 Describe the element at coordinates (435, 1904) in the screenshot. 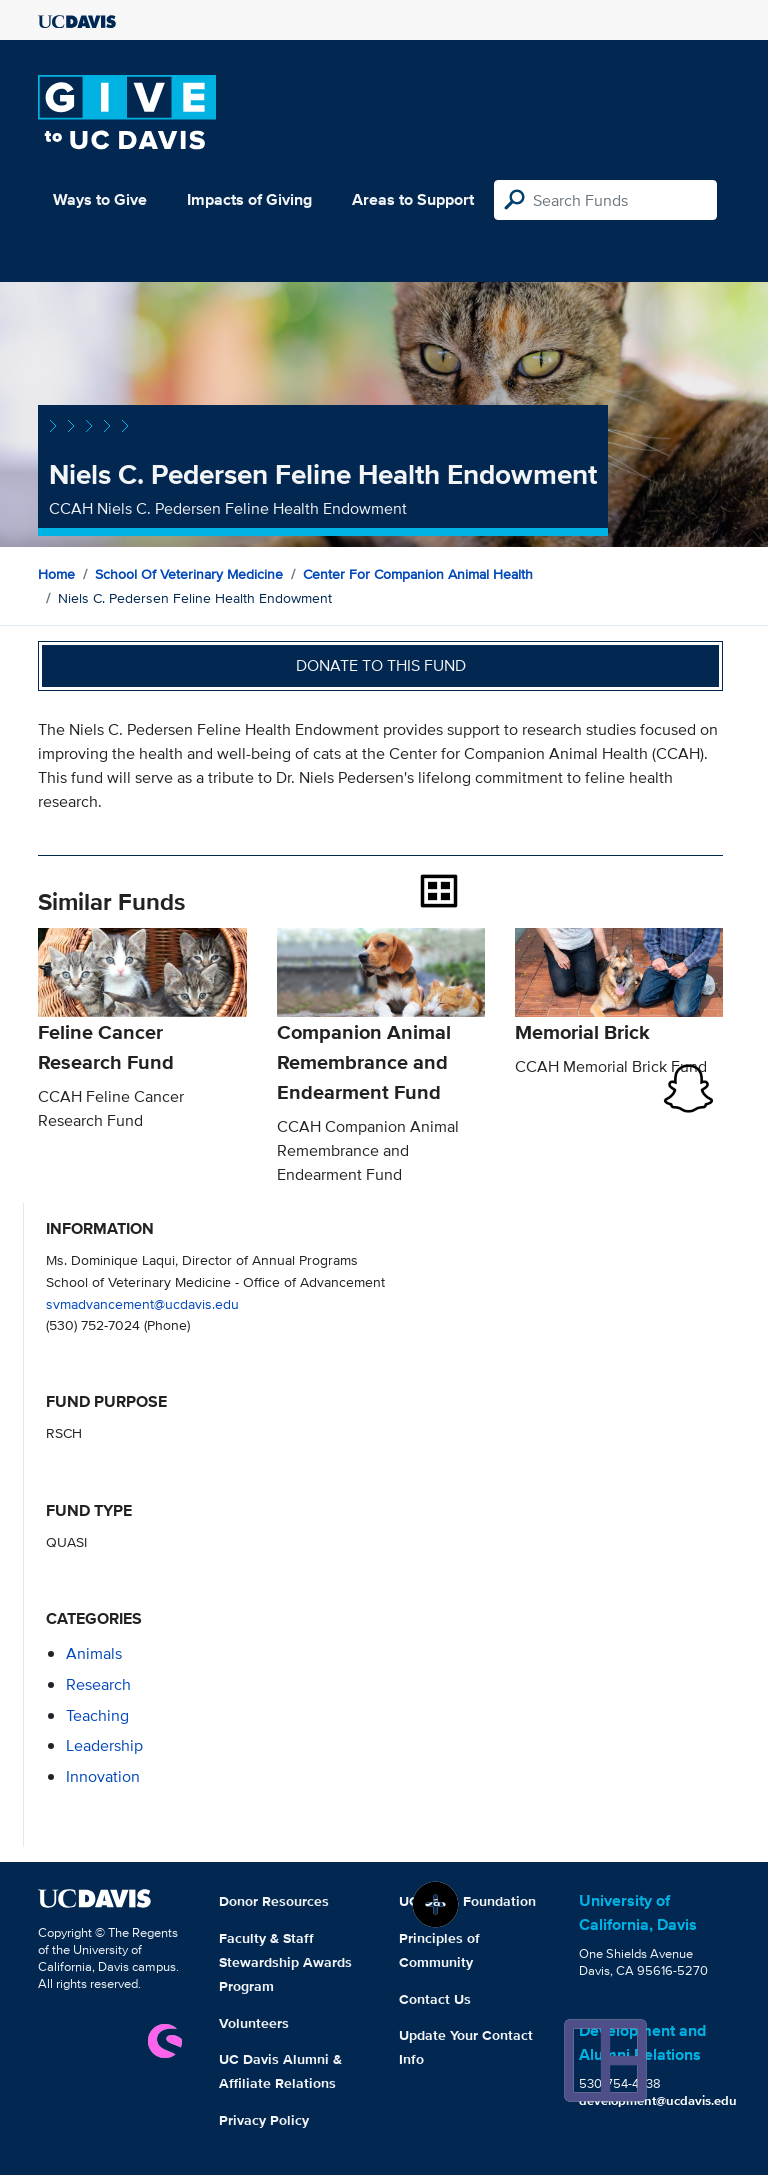

I see `add a new item` at that location.